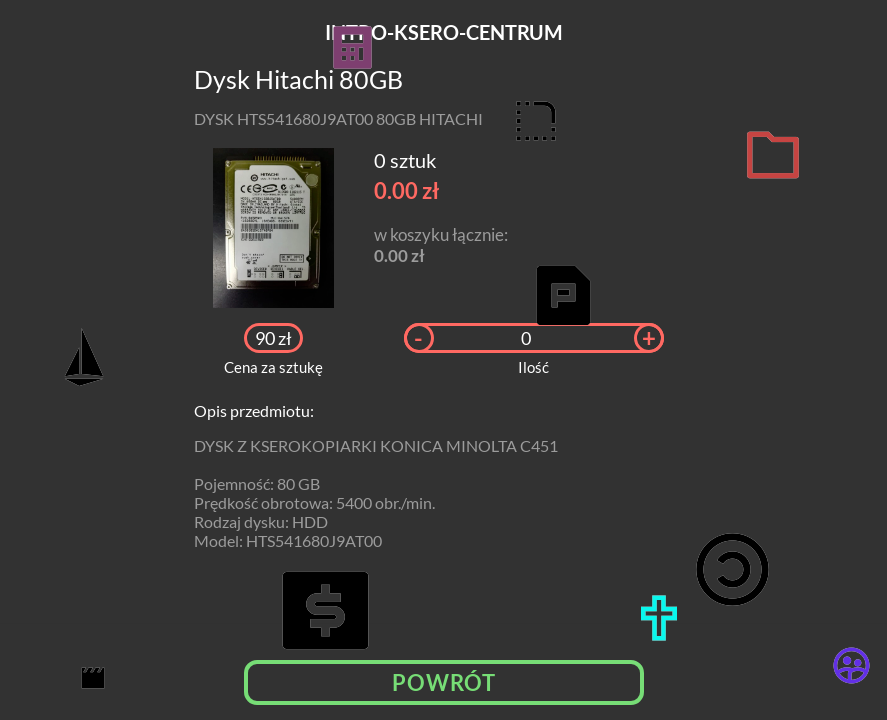 The height and width of the screenshot is (720, 887). I want to click on open the calculator app, so click(352, 47).